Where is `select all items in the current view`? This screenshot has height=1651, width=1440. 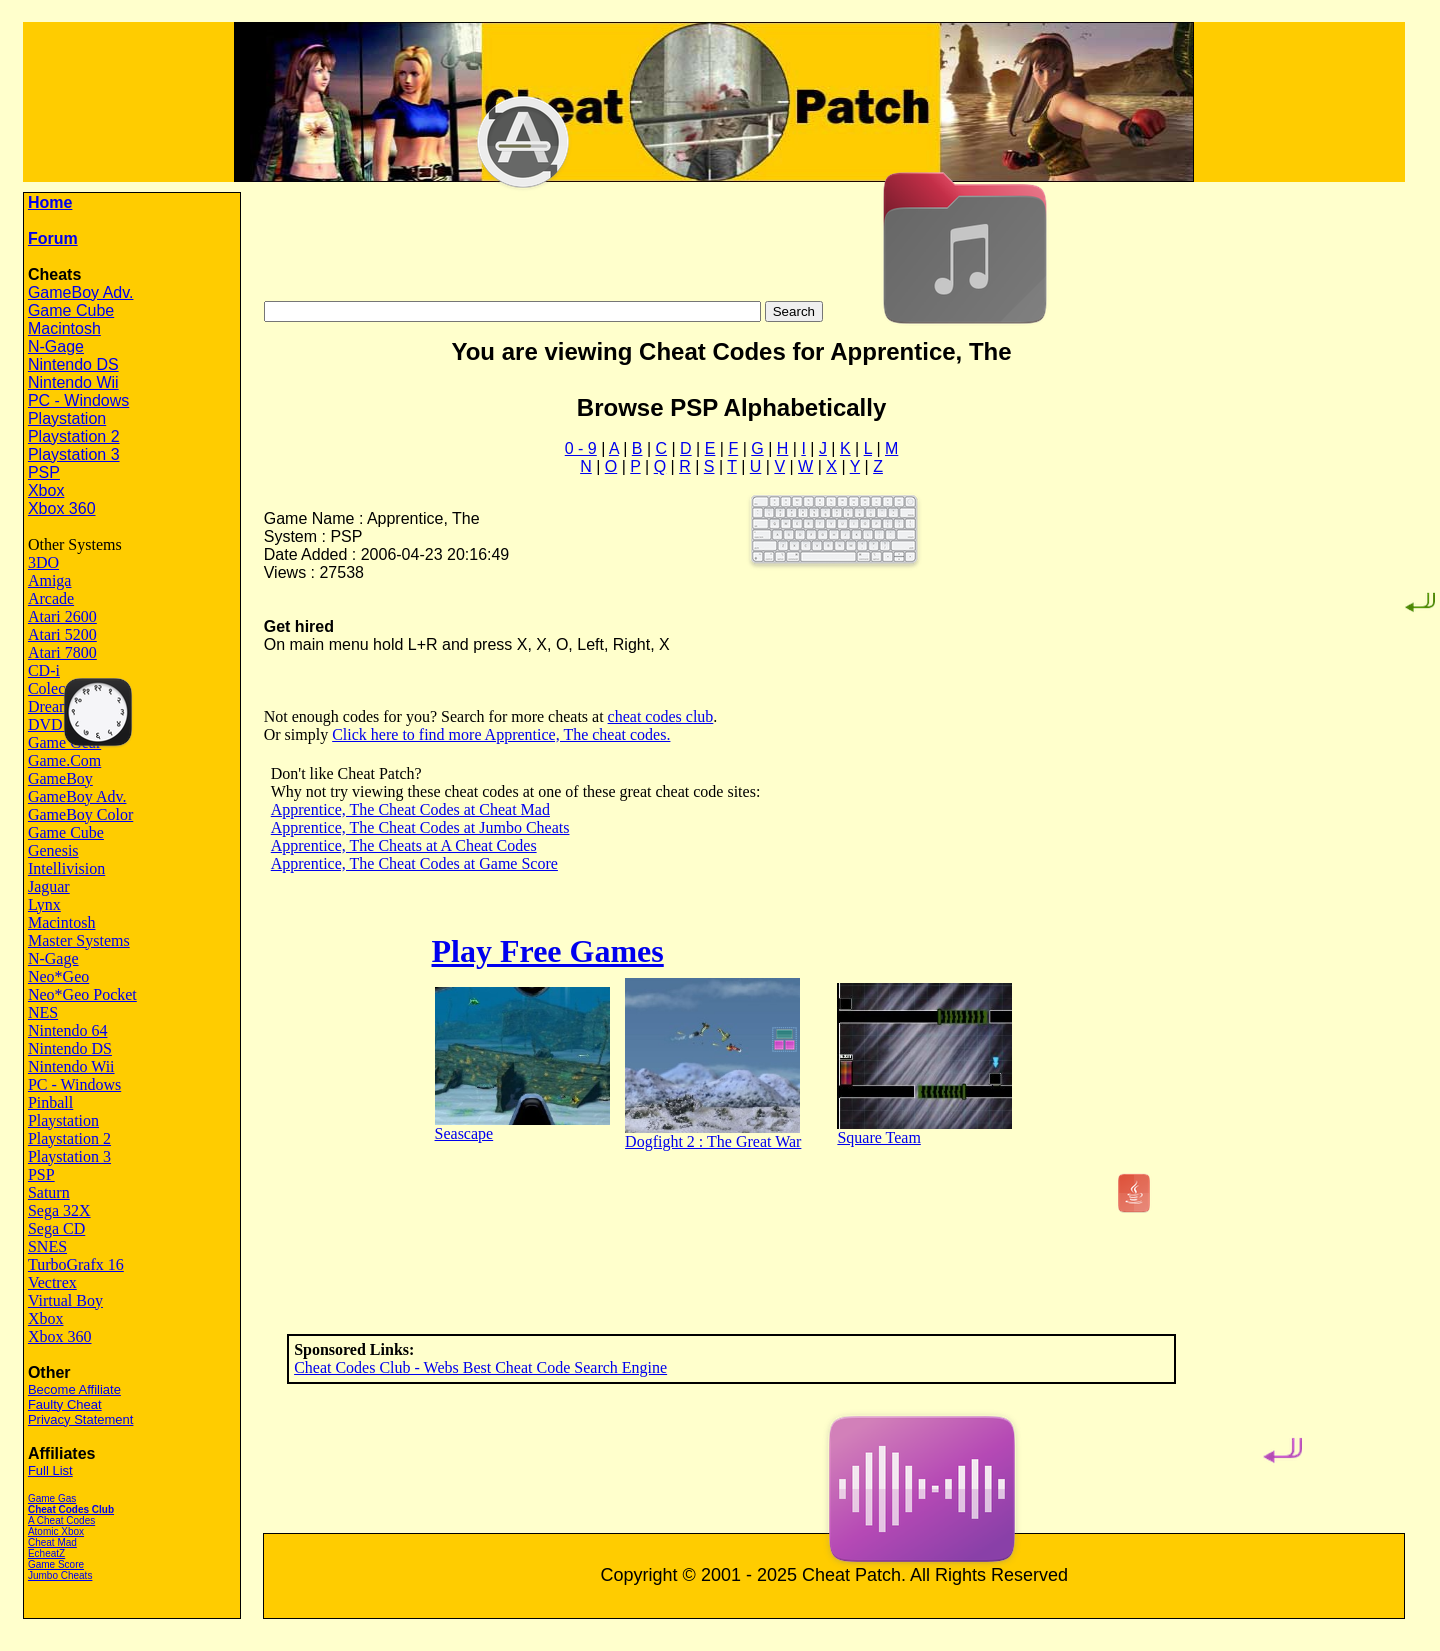 select all items in the current view is located at coordinates (784, 1039).